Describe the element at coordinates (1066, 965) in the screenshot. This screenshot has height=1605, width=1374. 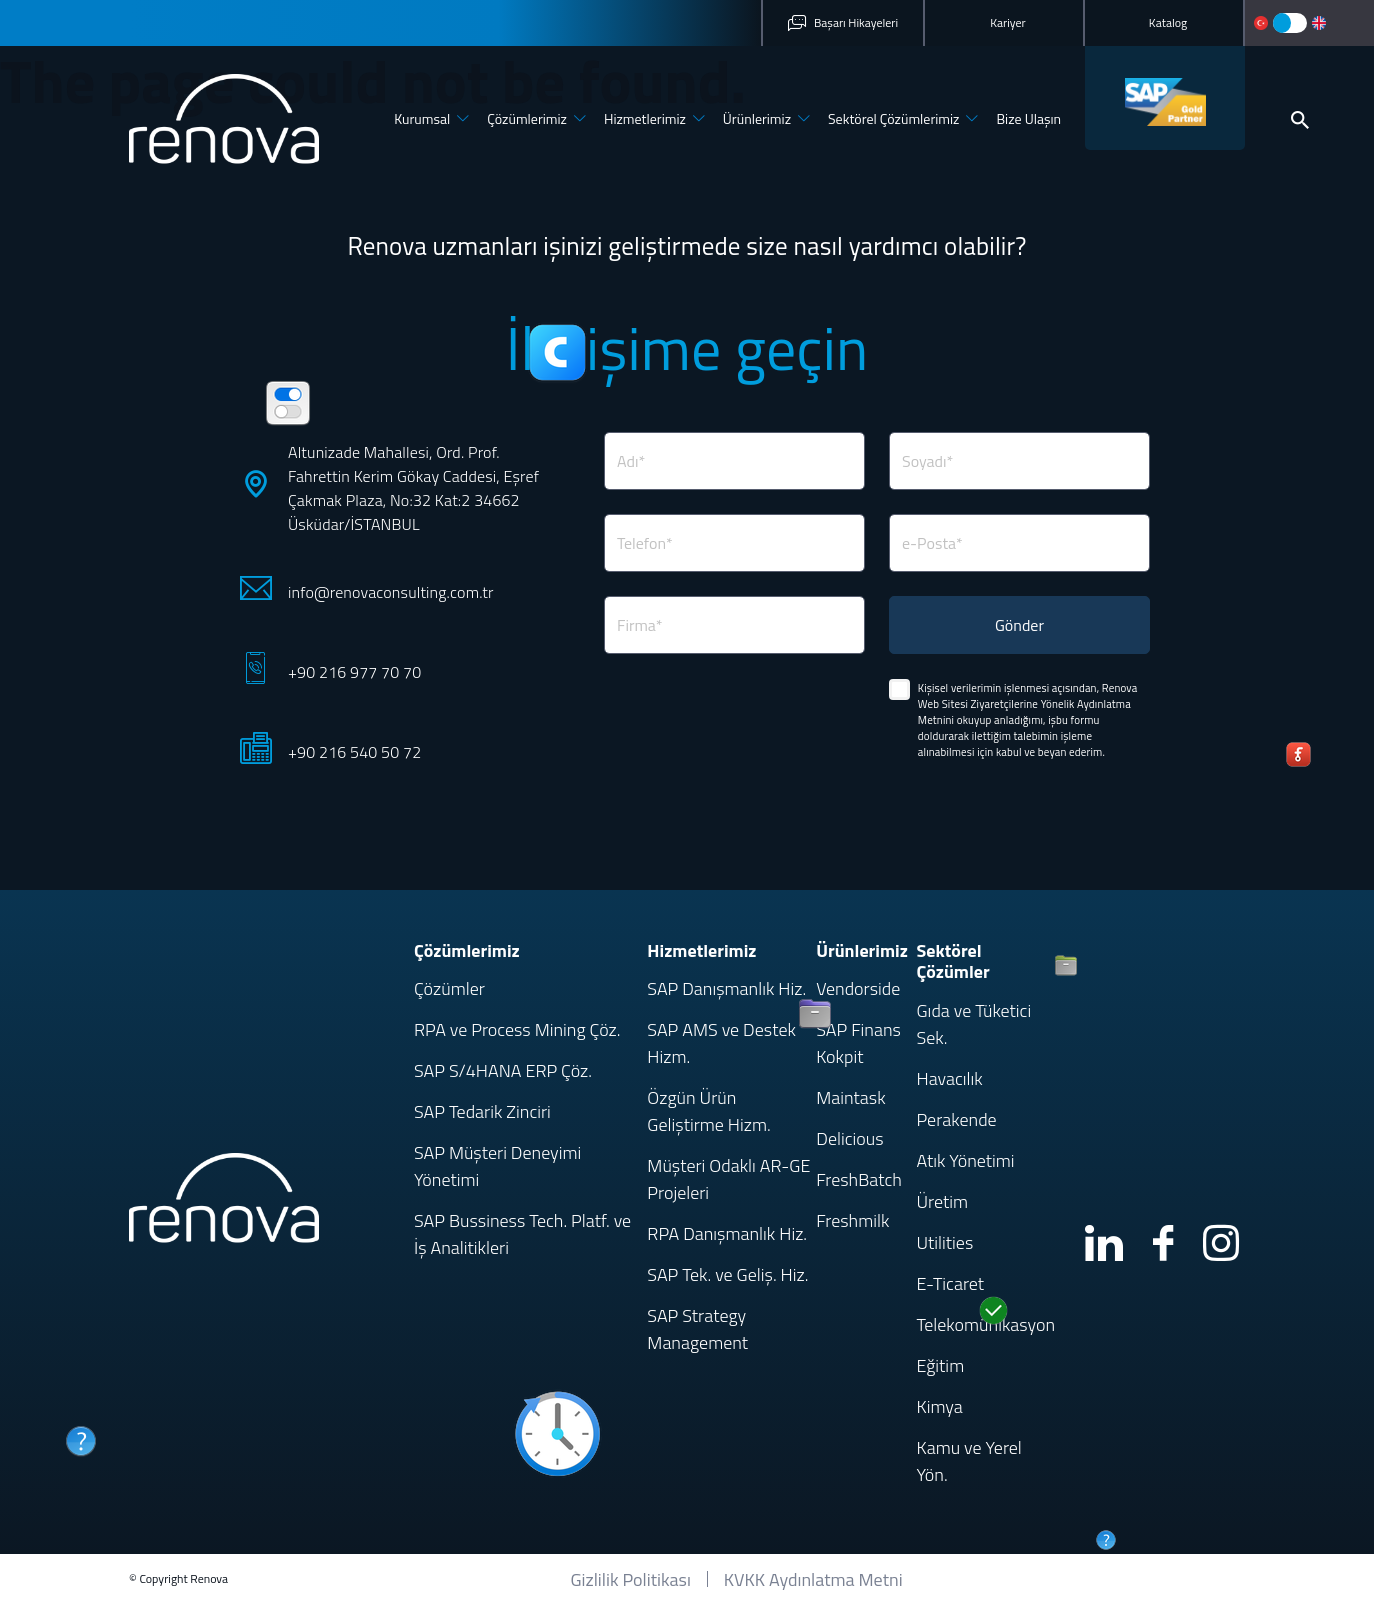
I see `open file manager application` at that location.